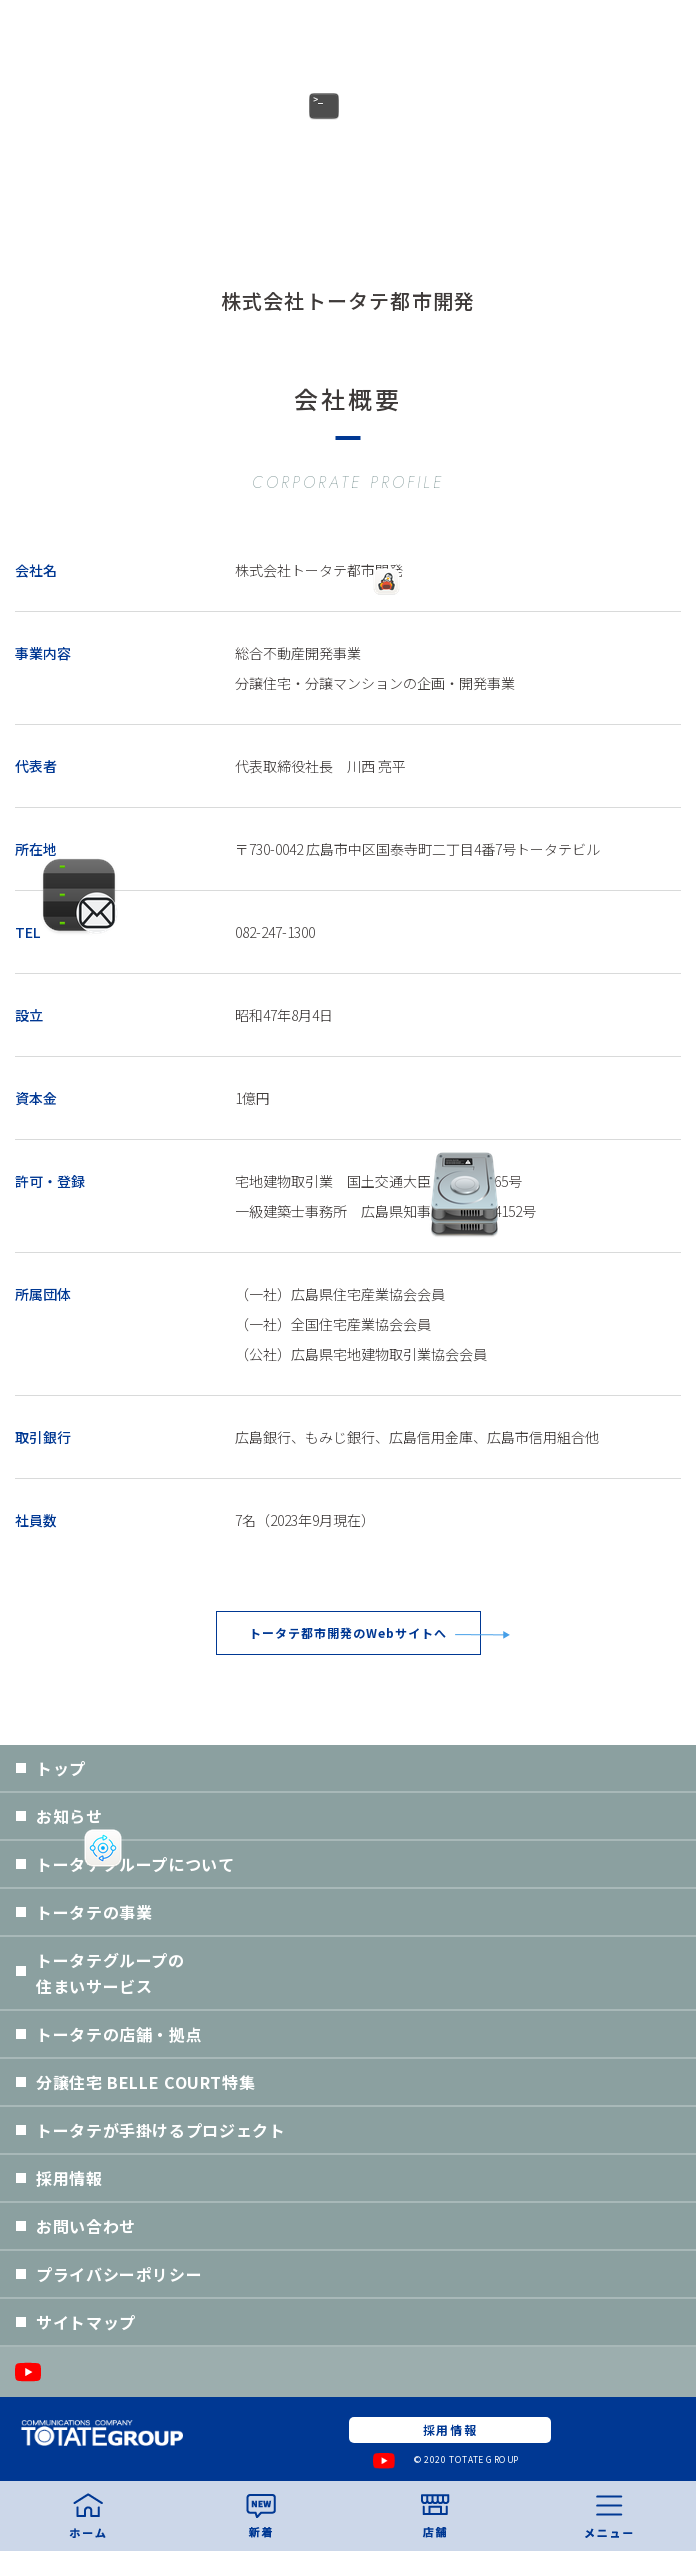 Image resolution: width=696 pixels, height=2551 pixels. Describe the element at coordinates (386, 581) in the screenshot. I see `launch supertuxkart racing game` at that location.